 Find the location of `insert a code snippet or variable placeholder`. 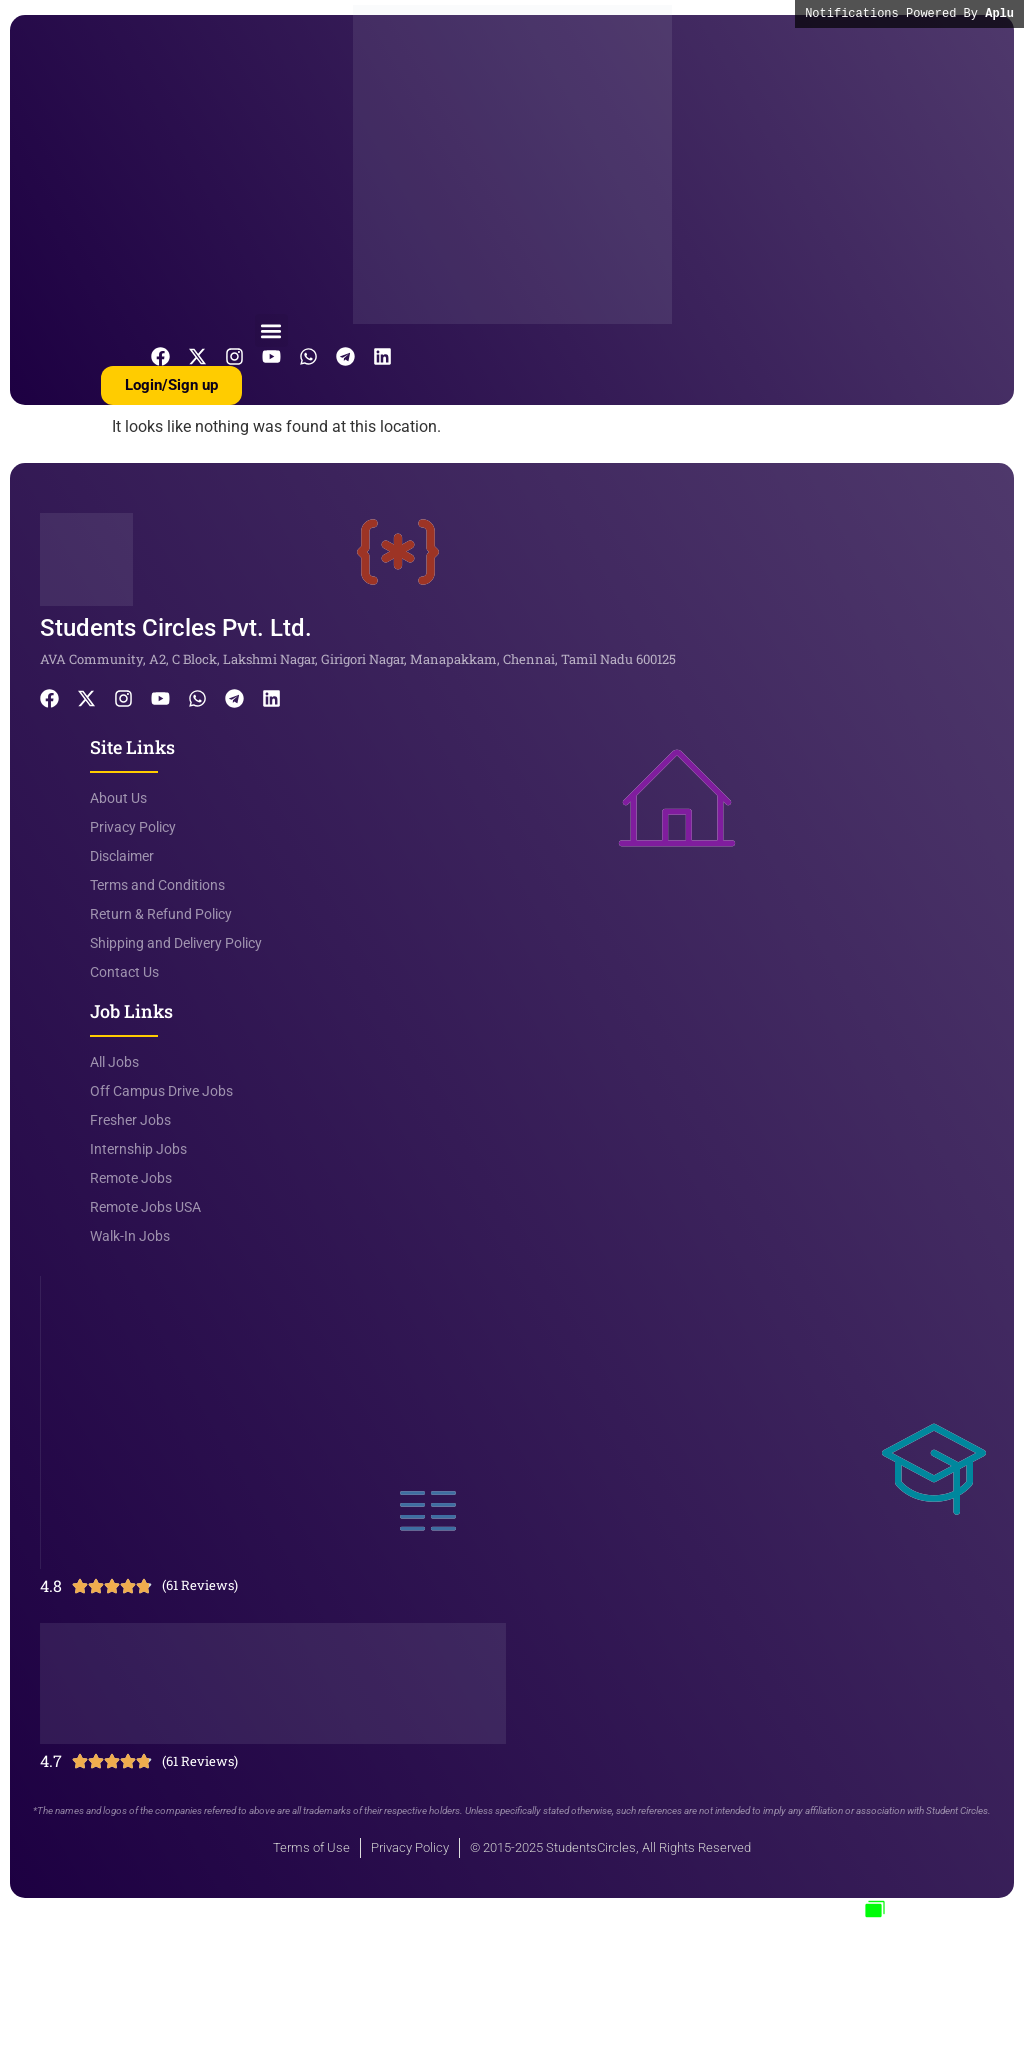

insert a code snippet or variable placeholder is located at coordinates (398, 552).